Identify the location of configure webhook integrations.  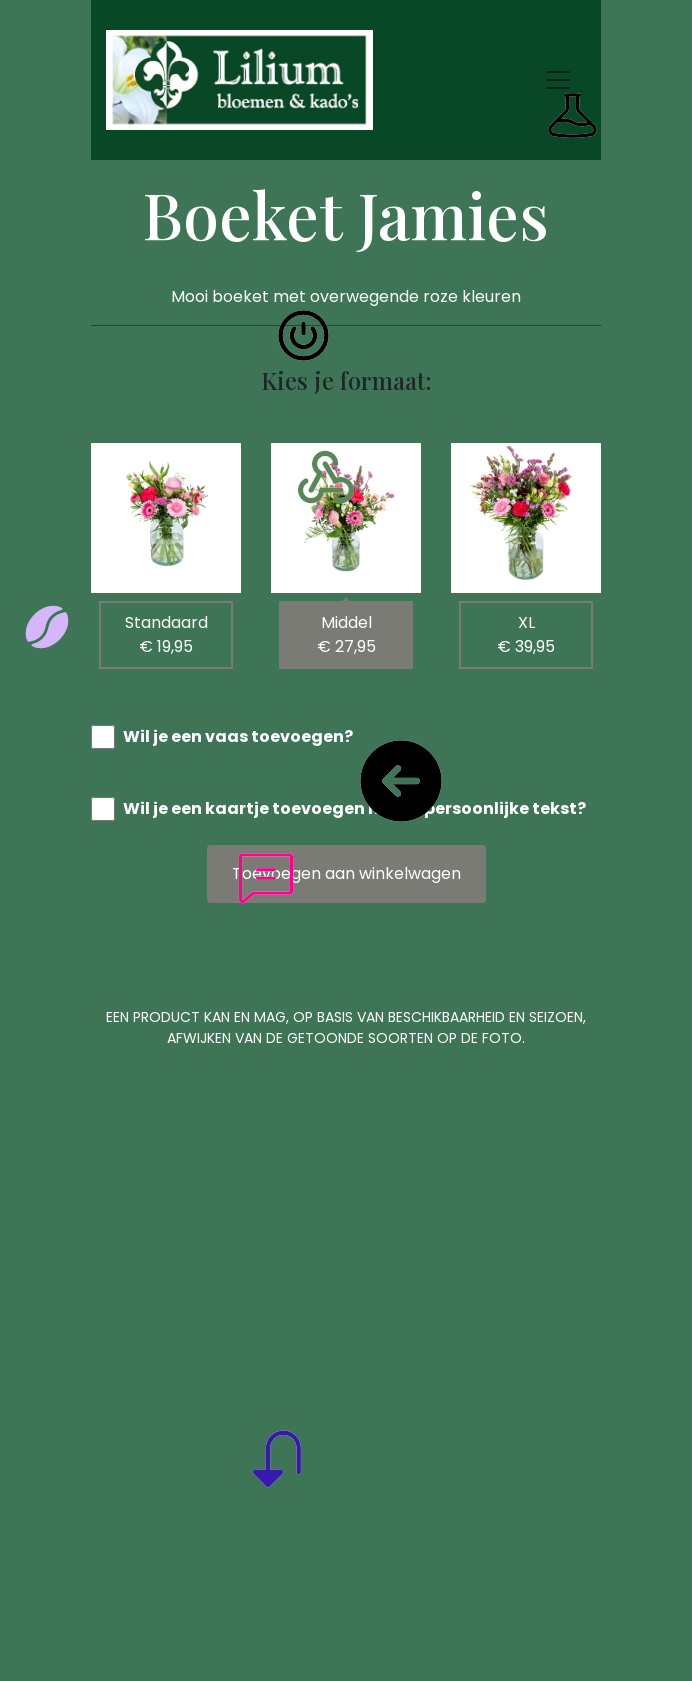
(326, 477).